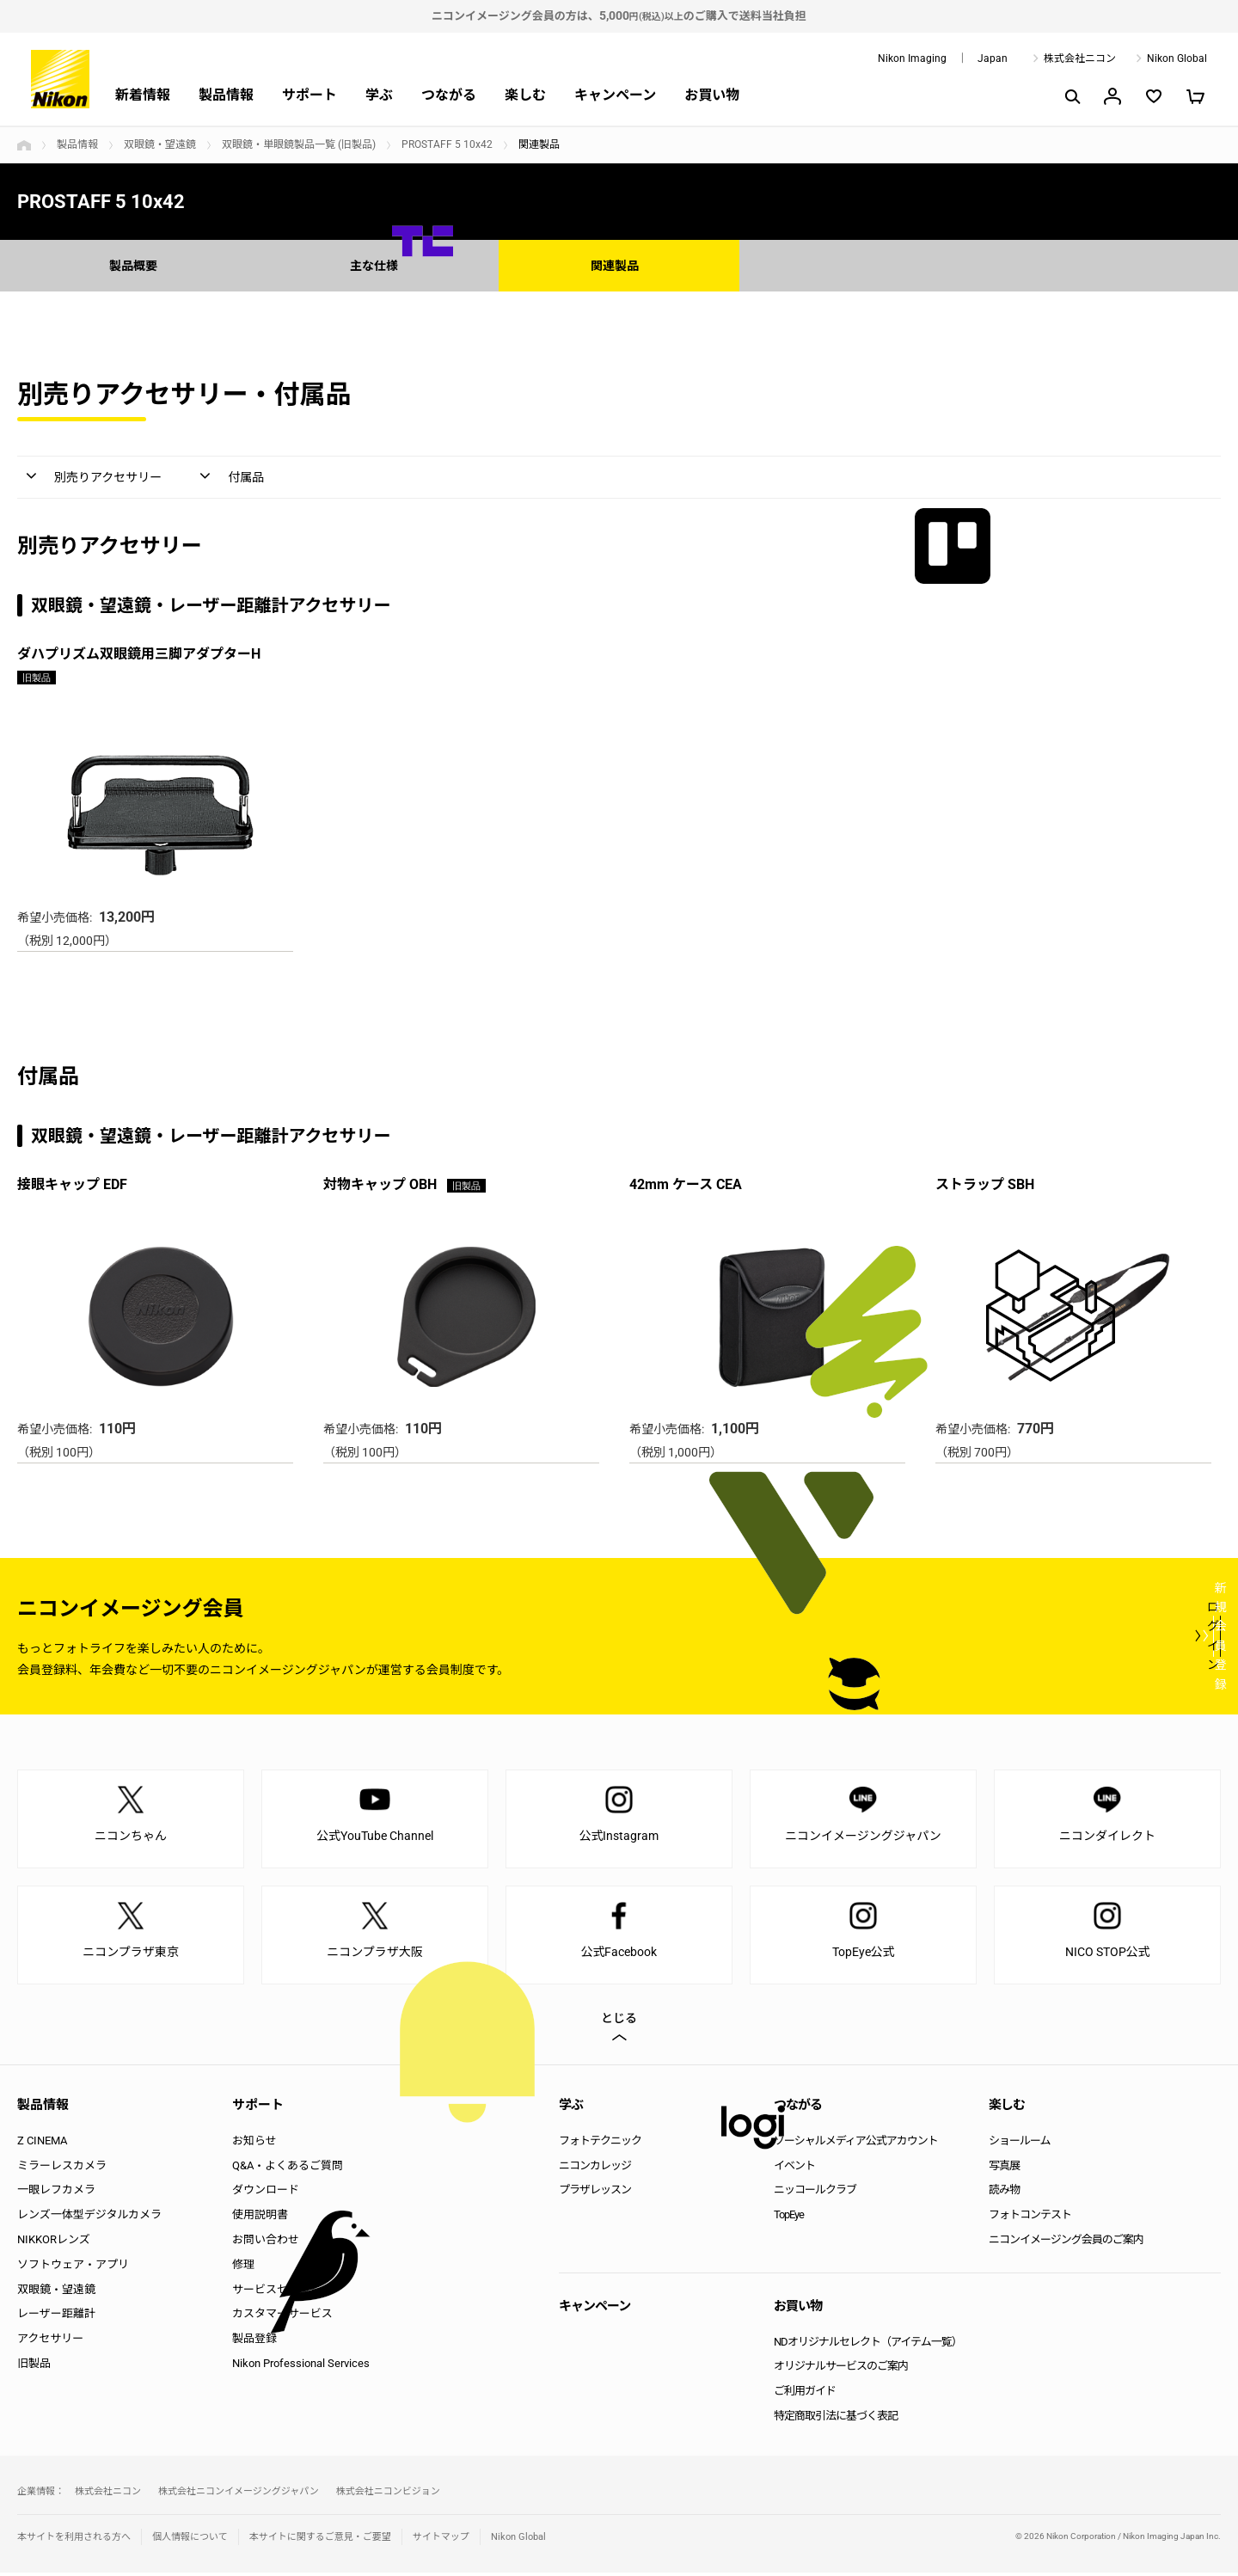  Describe the element at coordinates (467, 2036) in the screenshot. I see `view notifications` at that location.